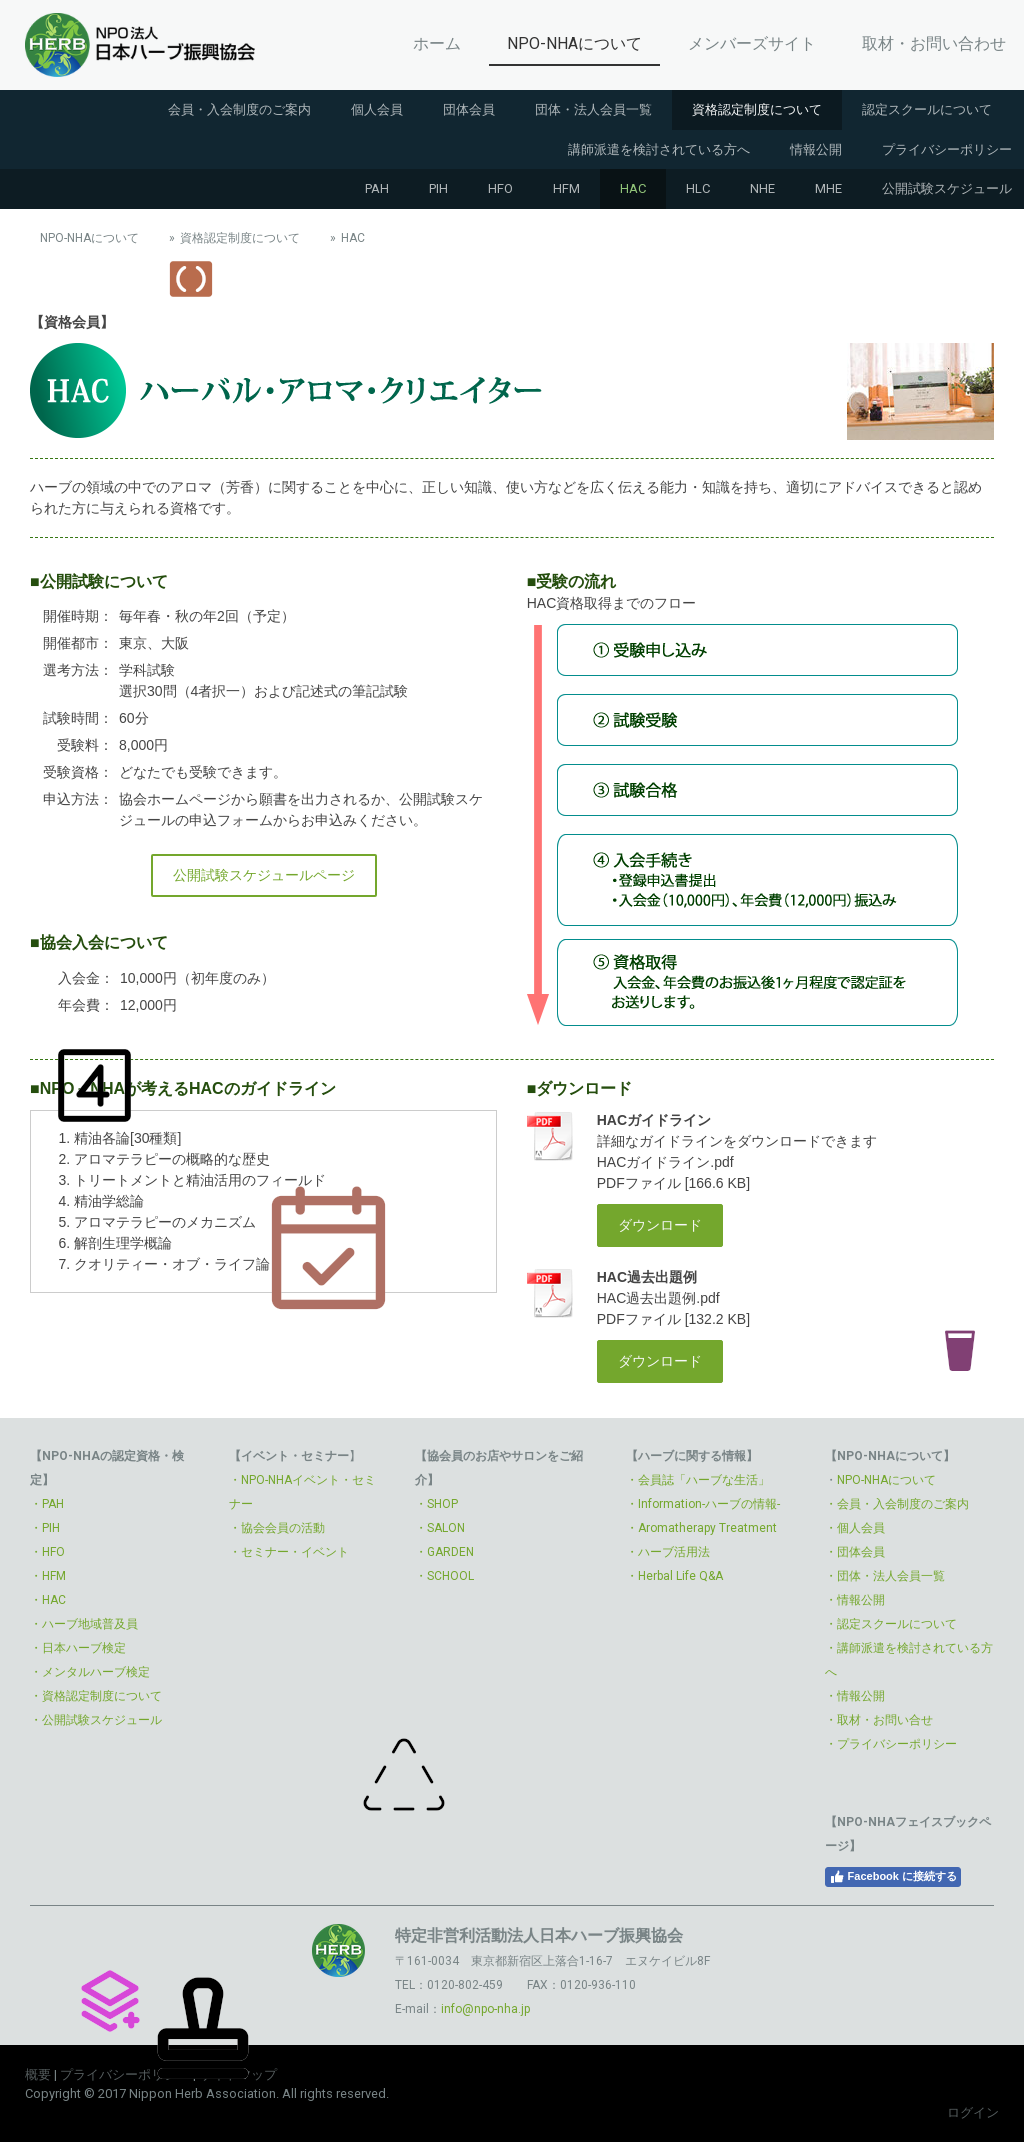 This screenshot has height=2142, width=1024. Describe the element at coordinates (110, 2001) in the screenshot. I see `add a new layer to the stack` at that location.